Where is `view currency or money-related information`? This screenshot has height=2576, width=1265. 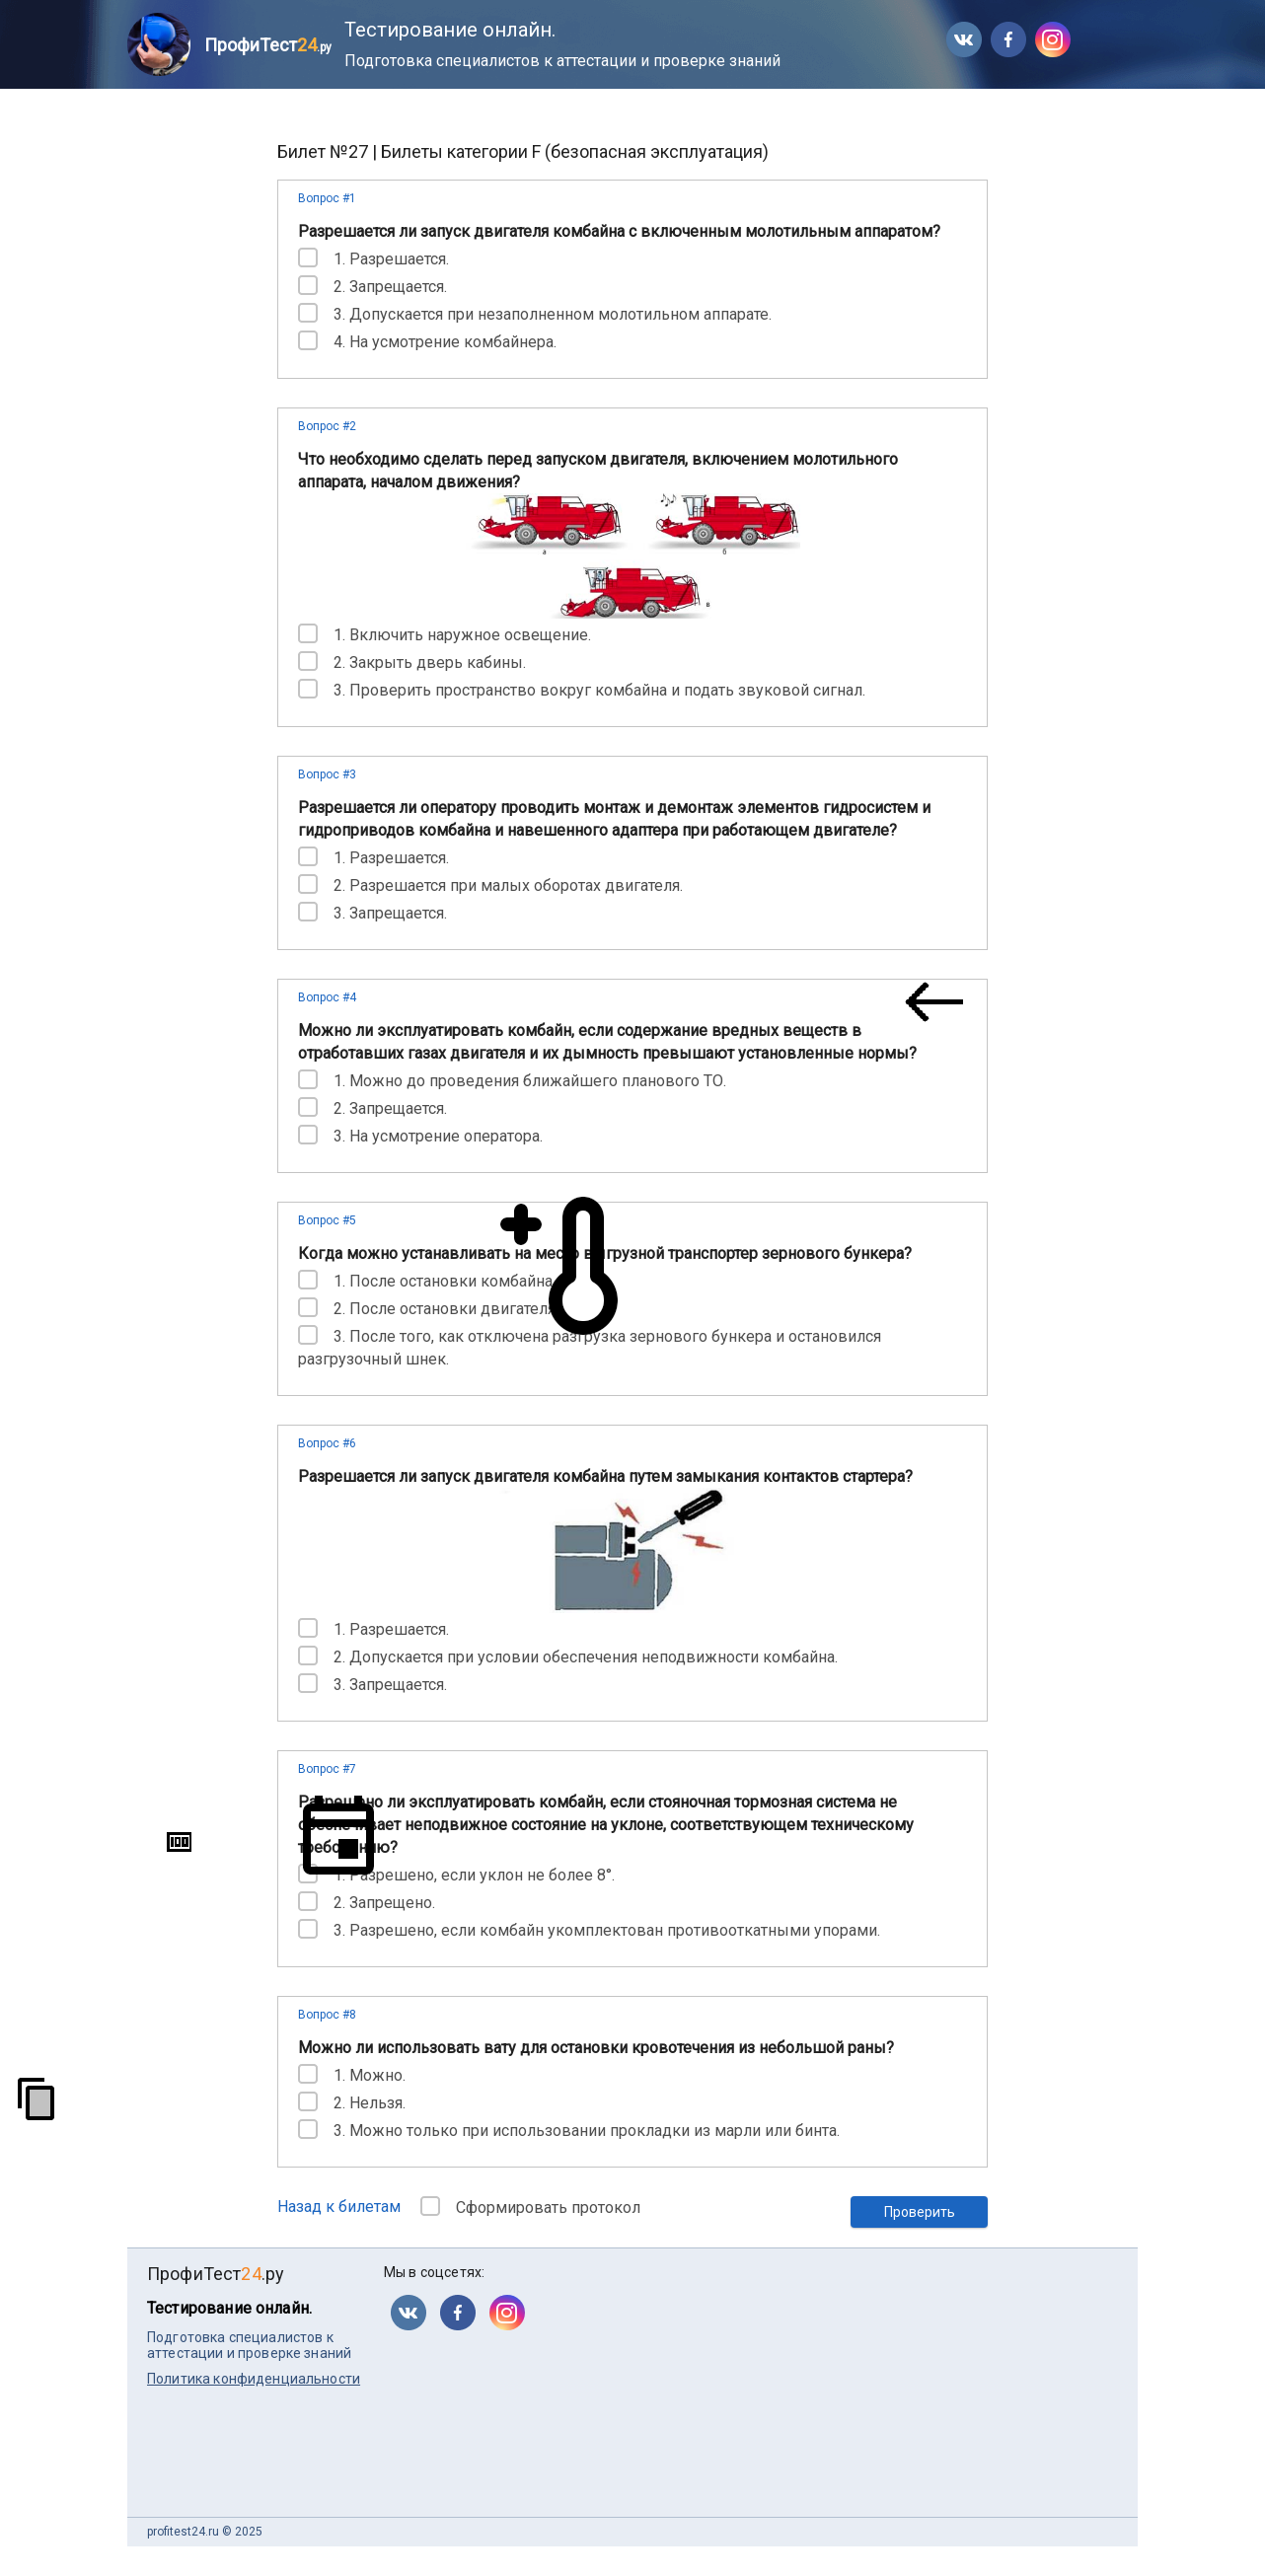
view currency or money-related information is located at coordinates (180, 1842).